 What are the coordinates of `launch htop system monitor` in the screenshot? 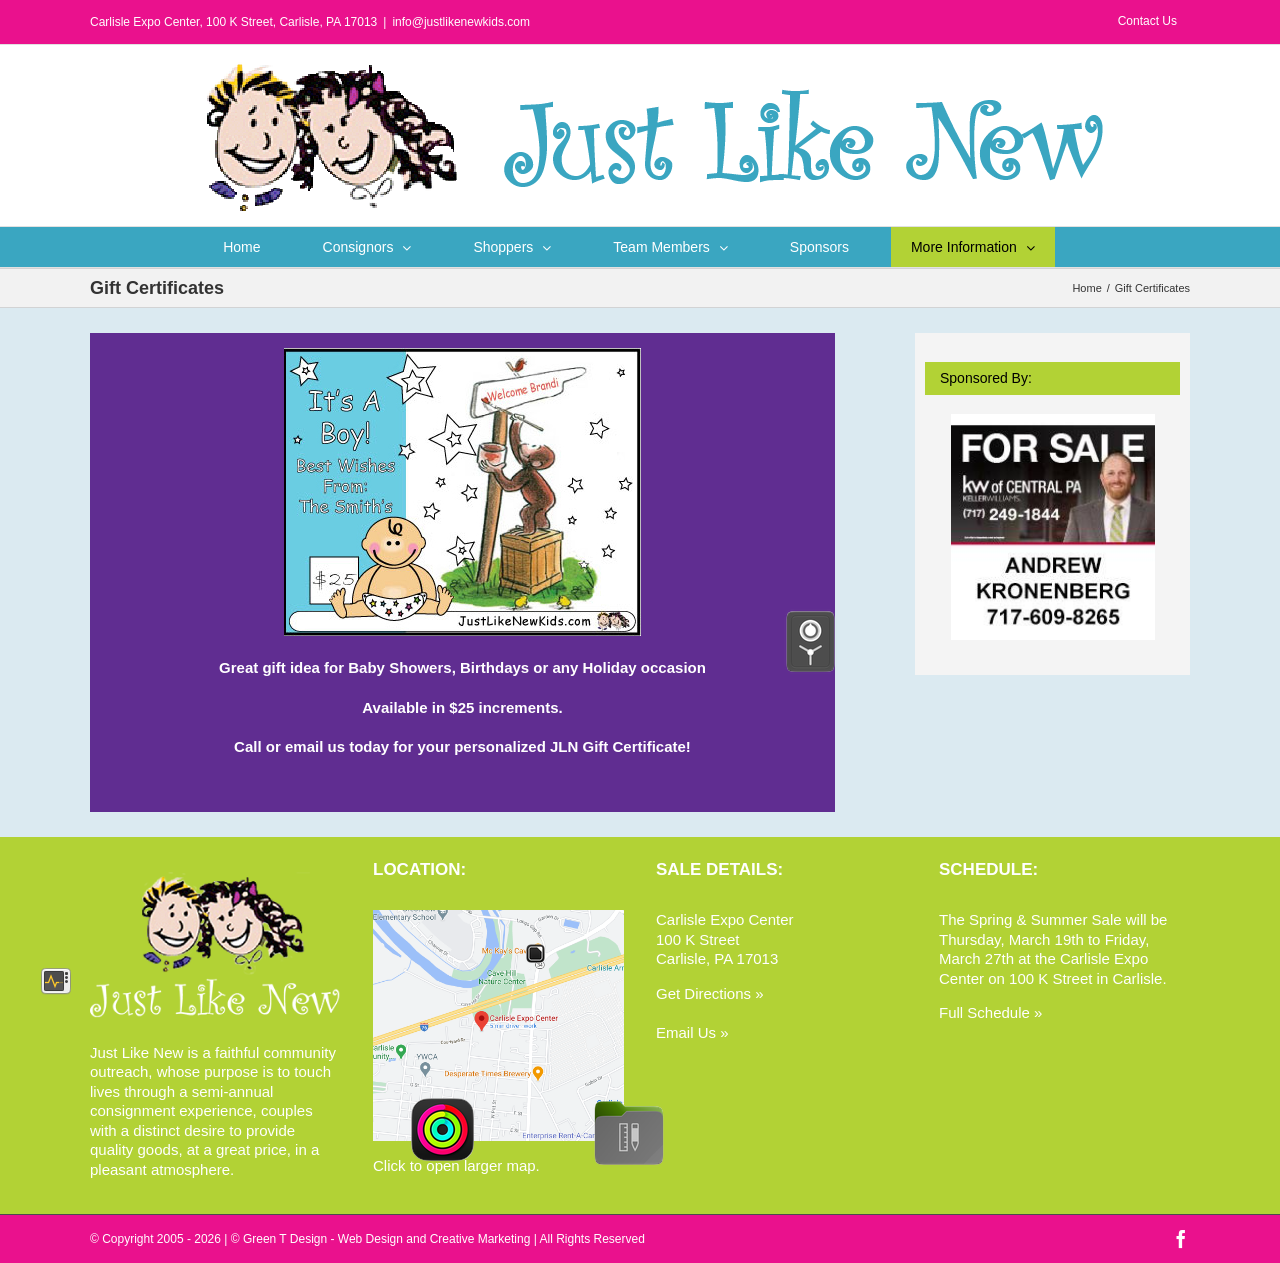 It's located at (56, 981).